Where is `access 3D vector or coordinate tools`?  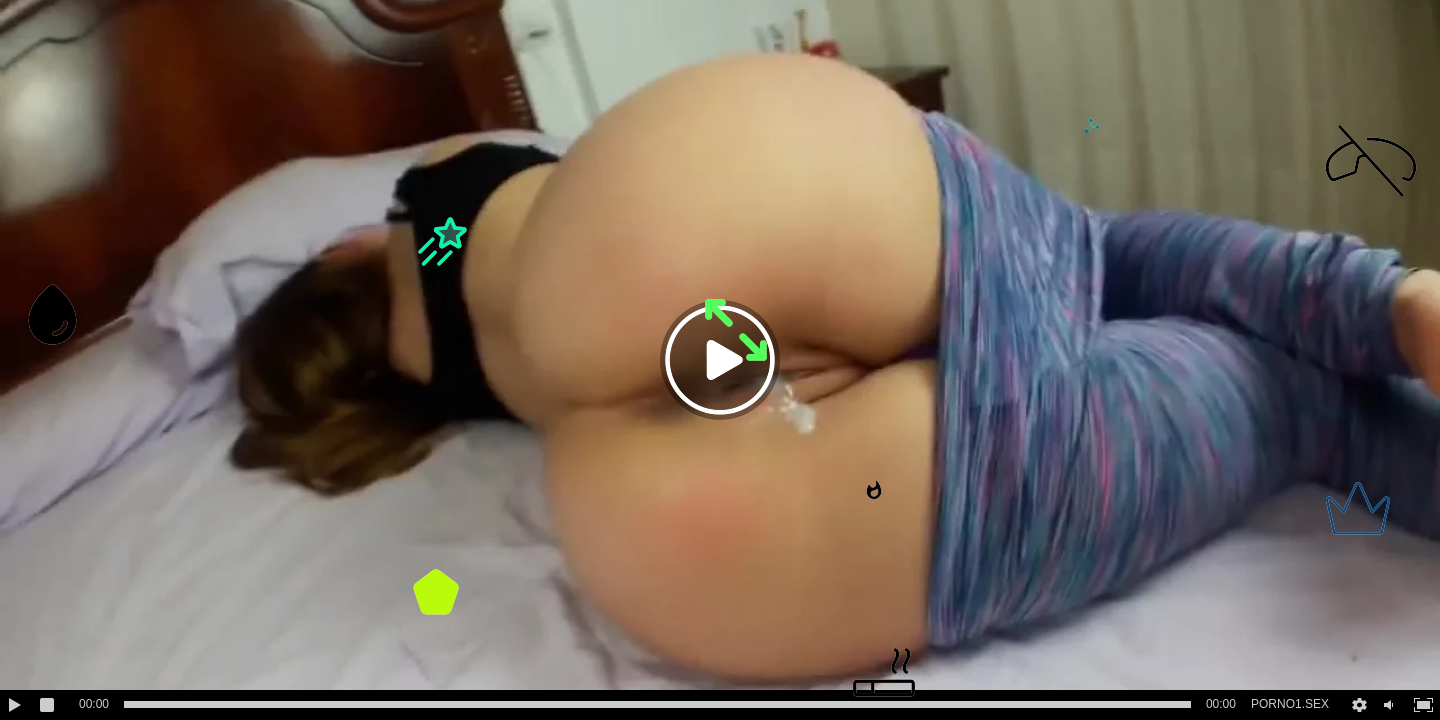
access 3D vector or coordinate tools is located at coordinates (1091, 126).